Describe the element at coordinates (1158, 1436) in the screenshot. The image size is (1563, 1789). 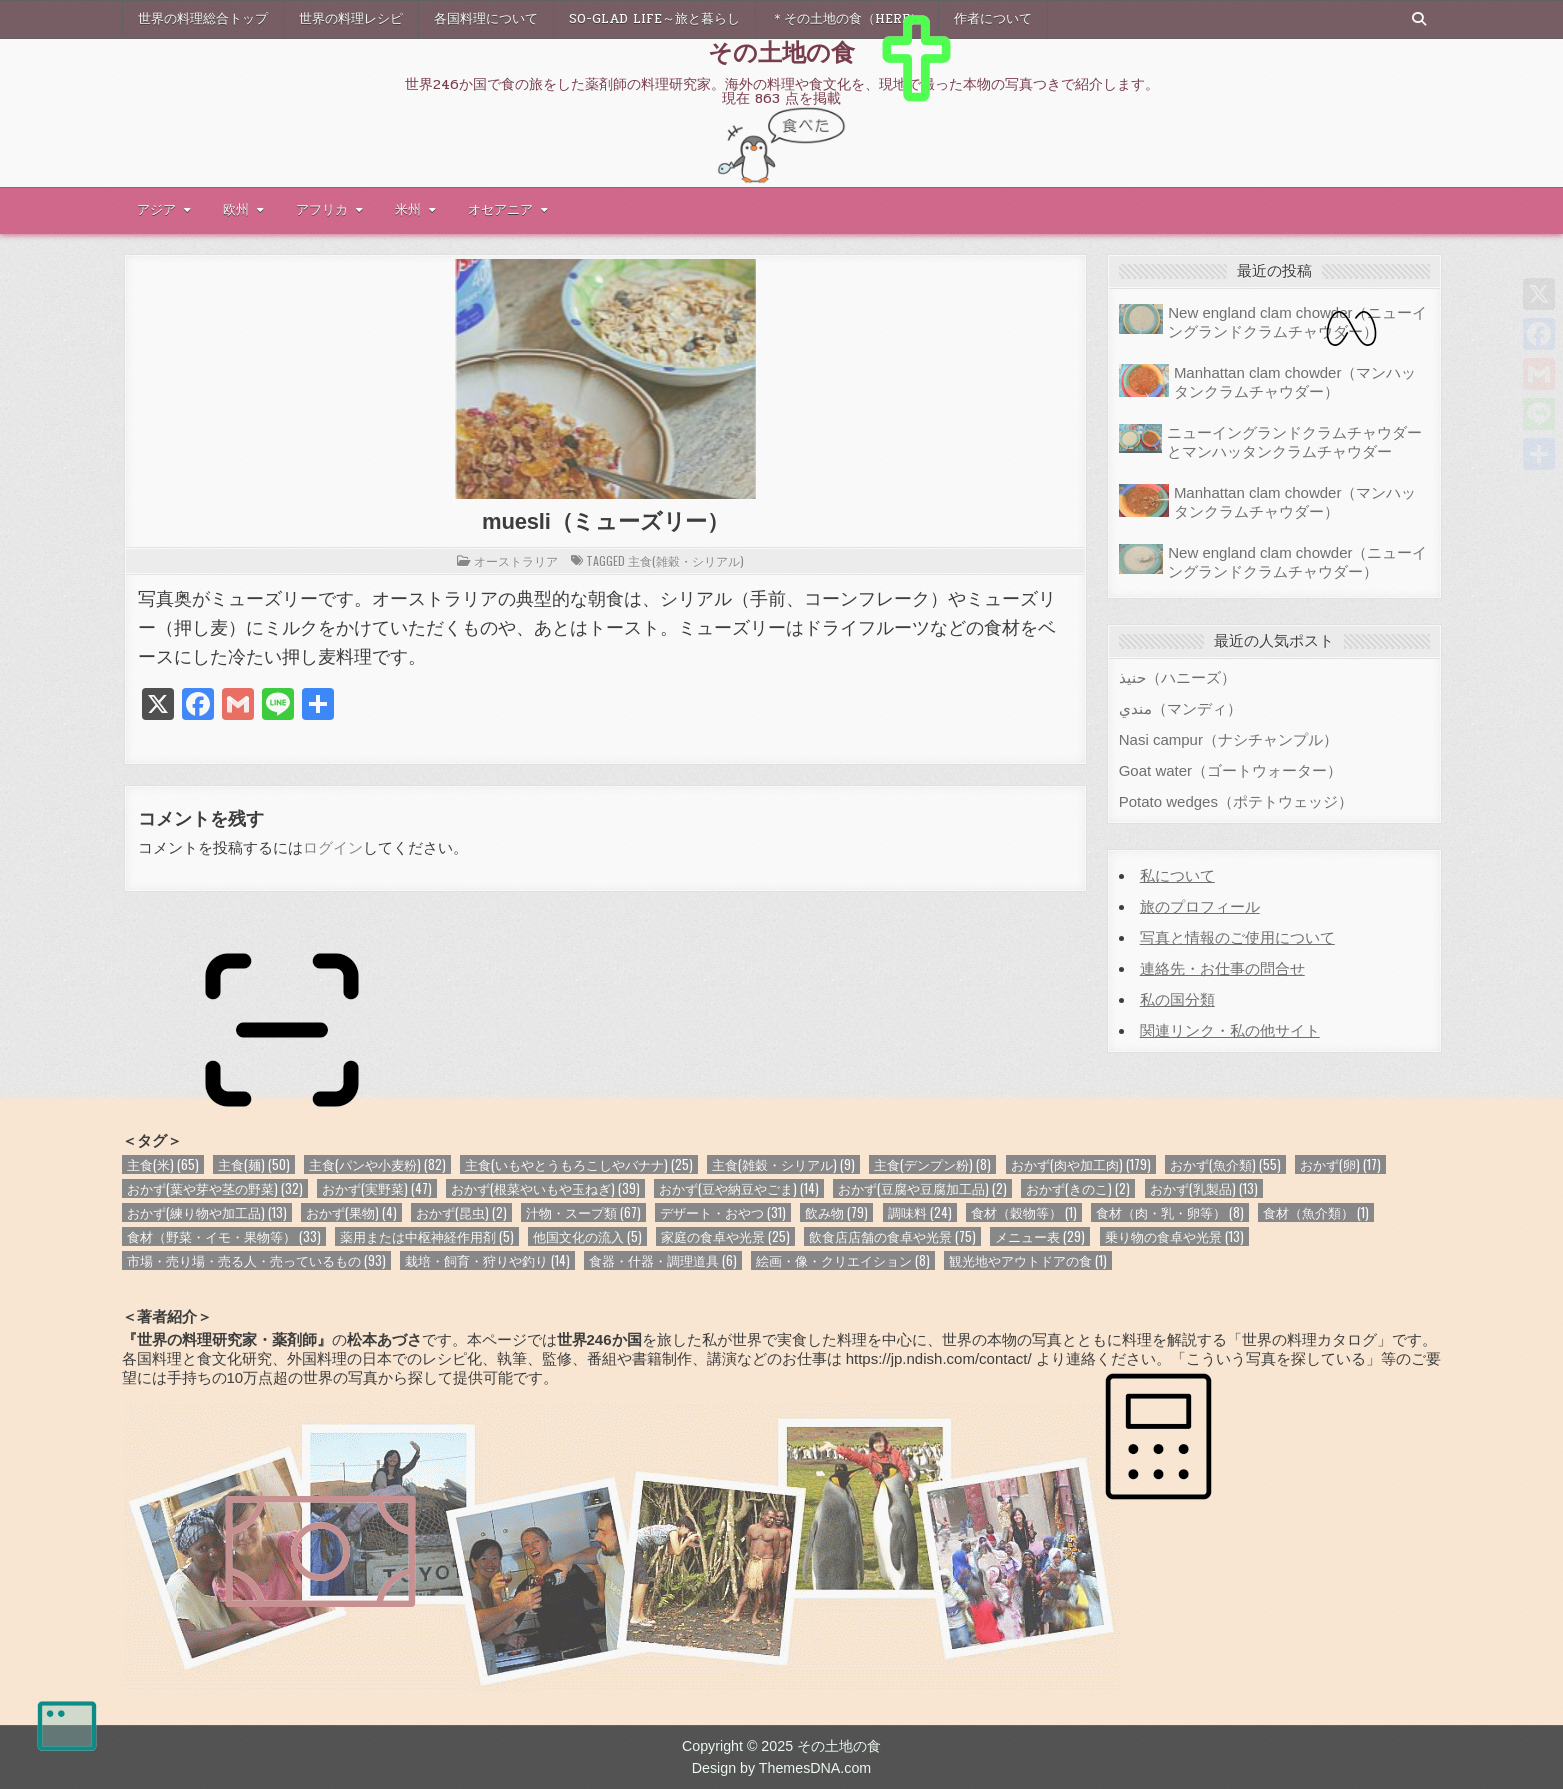
I see `open the calculator app` at that location.